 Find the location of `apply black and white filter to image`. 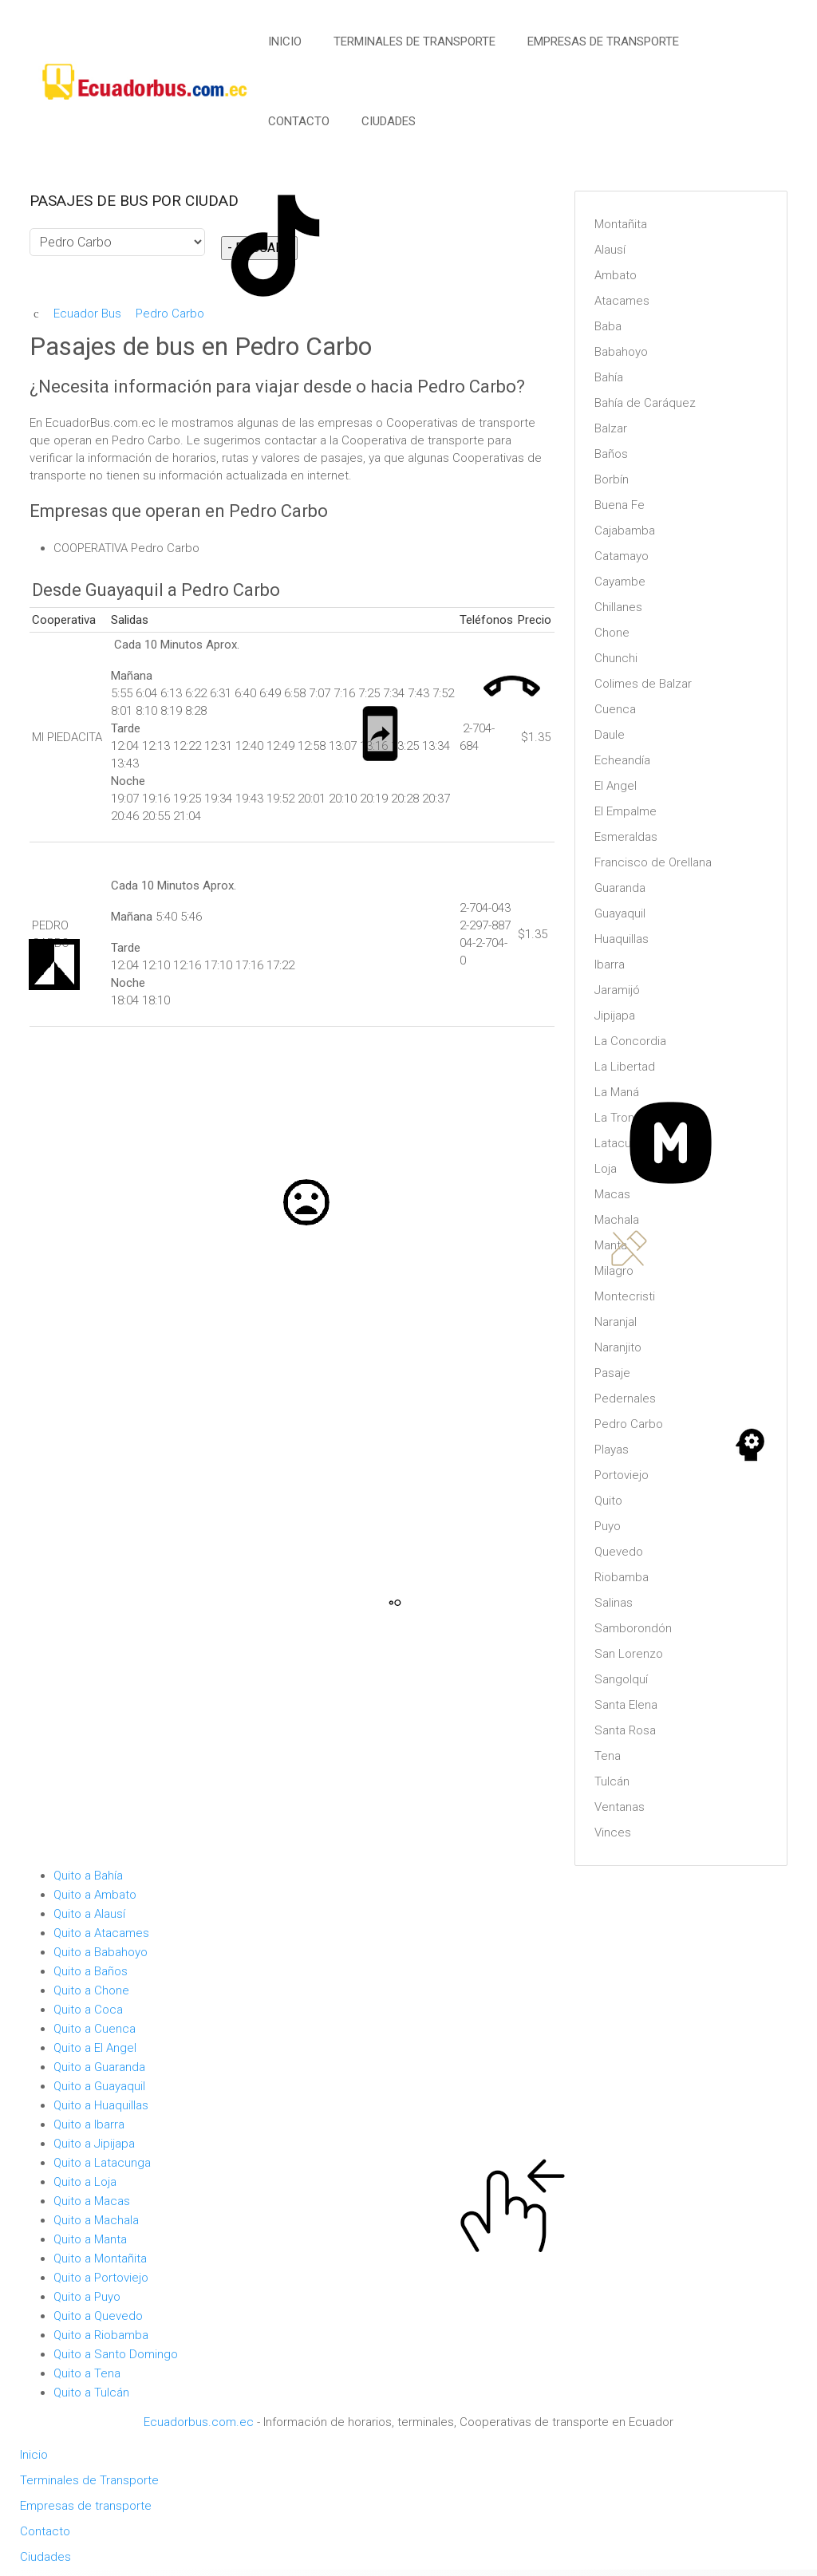

apply black and white filter to image is located at coordinates (54, 965).